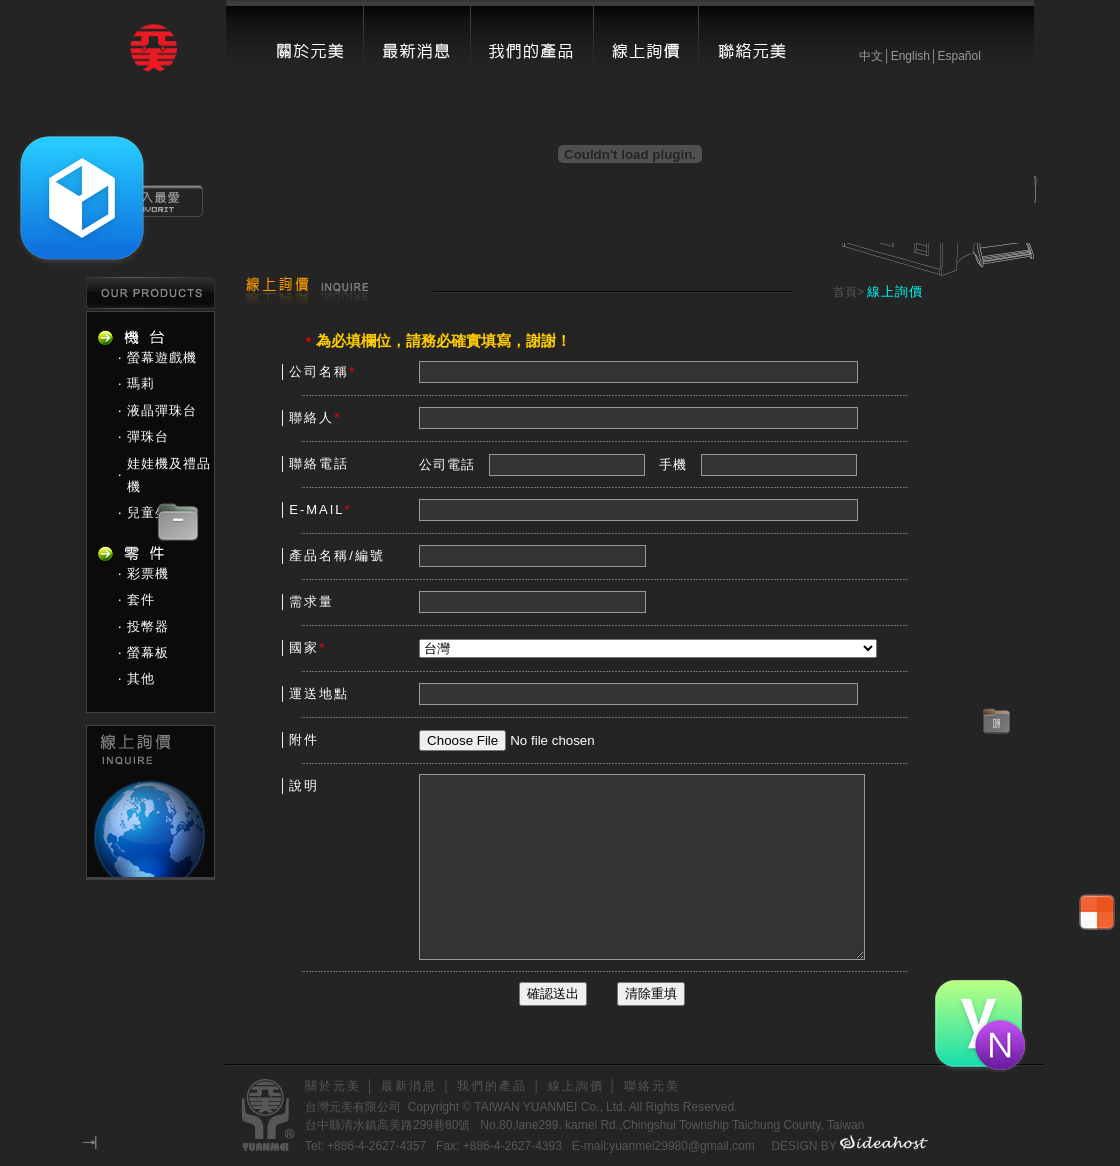 The height and width of the screenshot is (1166, 1120). I want to click on switch to the bottom-left workspace, so click(1097, 912).